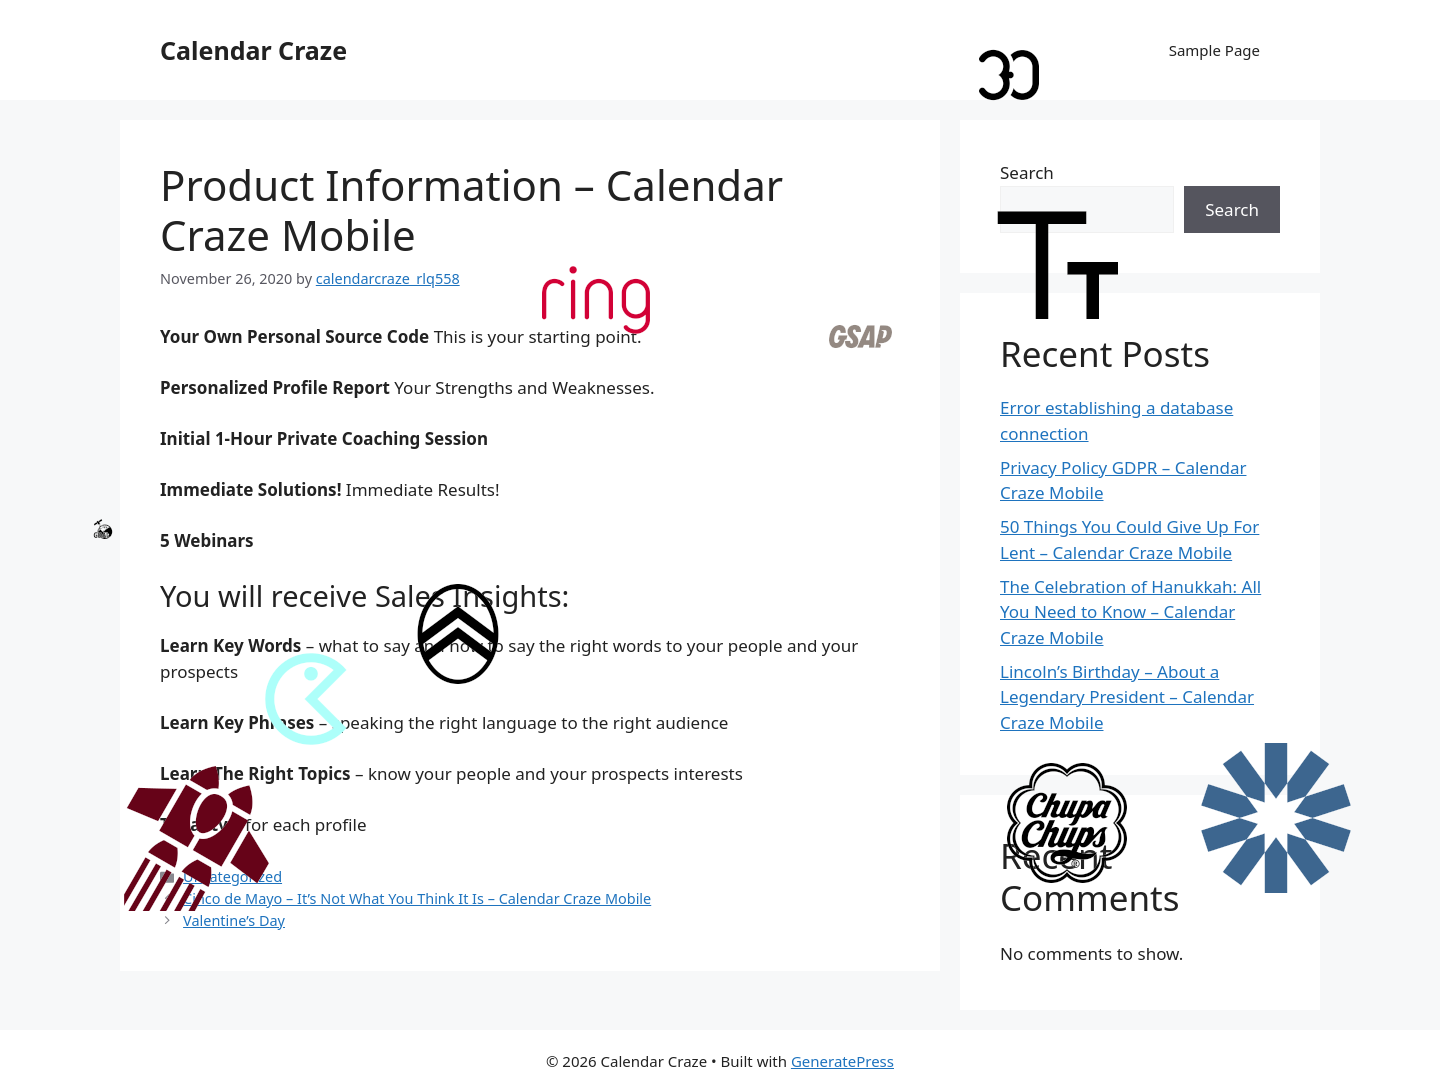 Image resolution: width=1440 pixels, height=1092 pixels. What do you see at coordinates (458, 634) in the screenshot?
I see `citroën brand logo` at bounding box center [458, 634].